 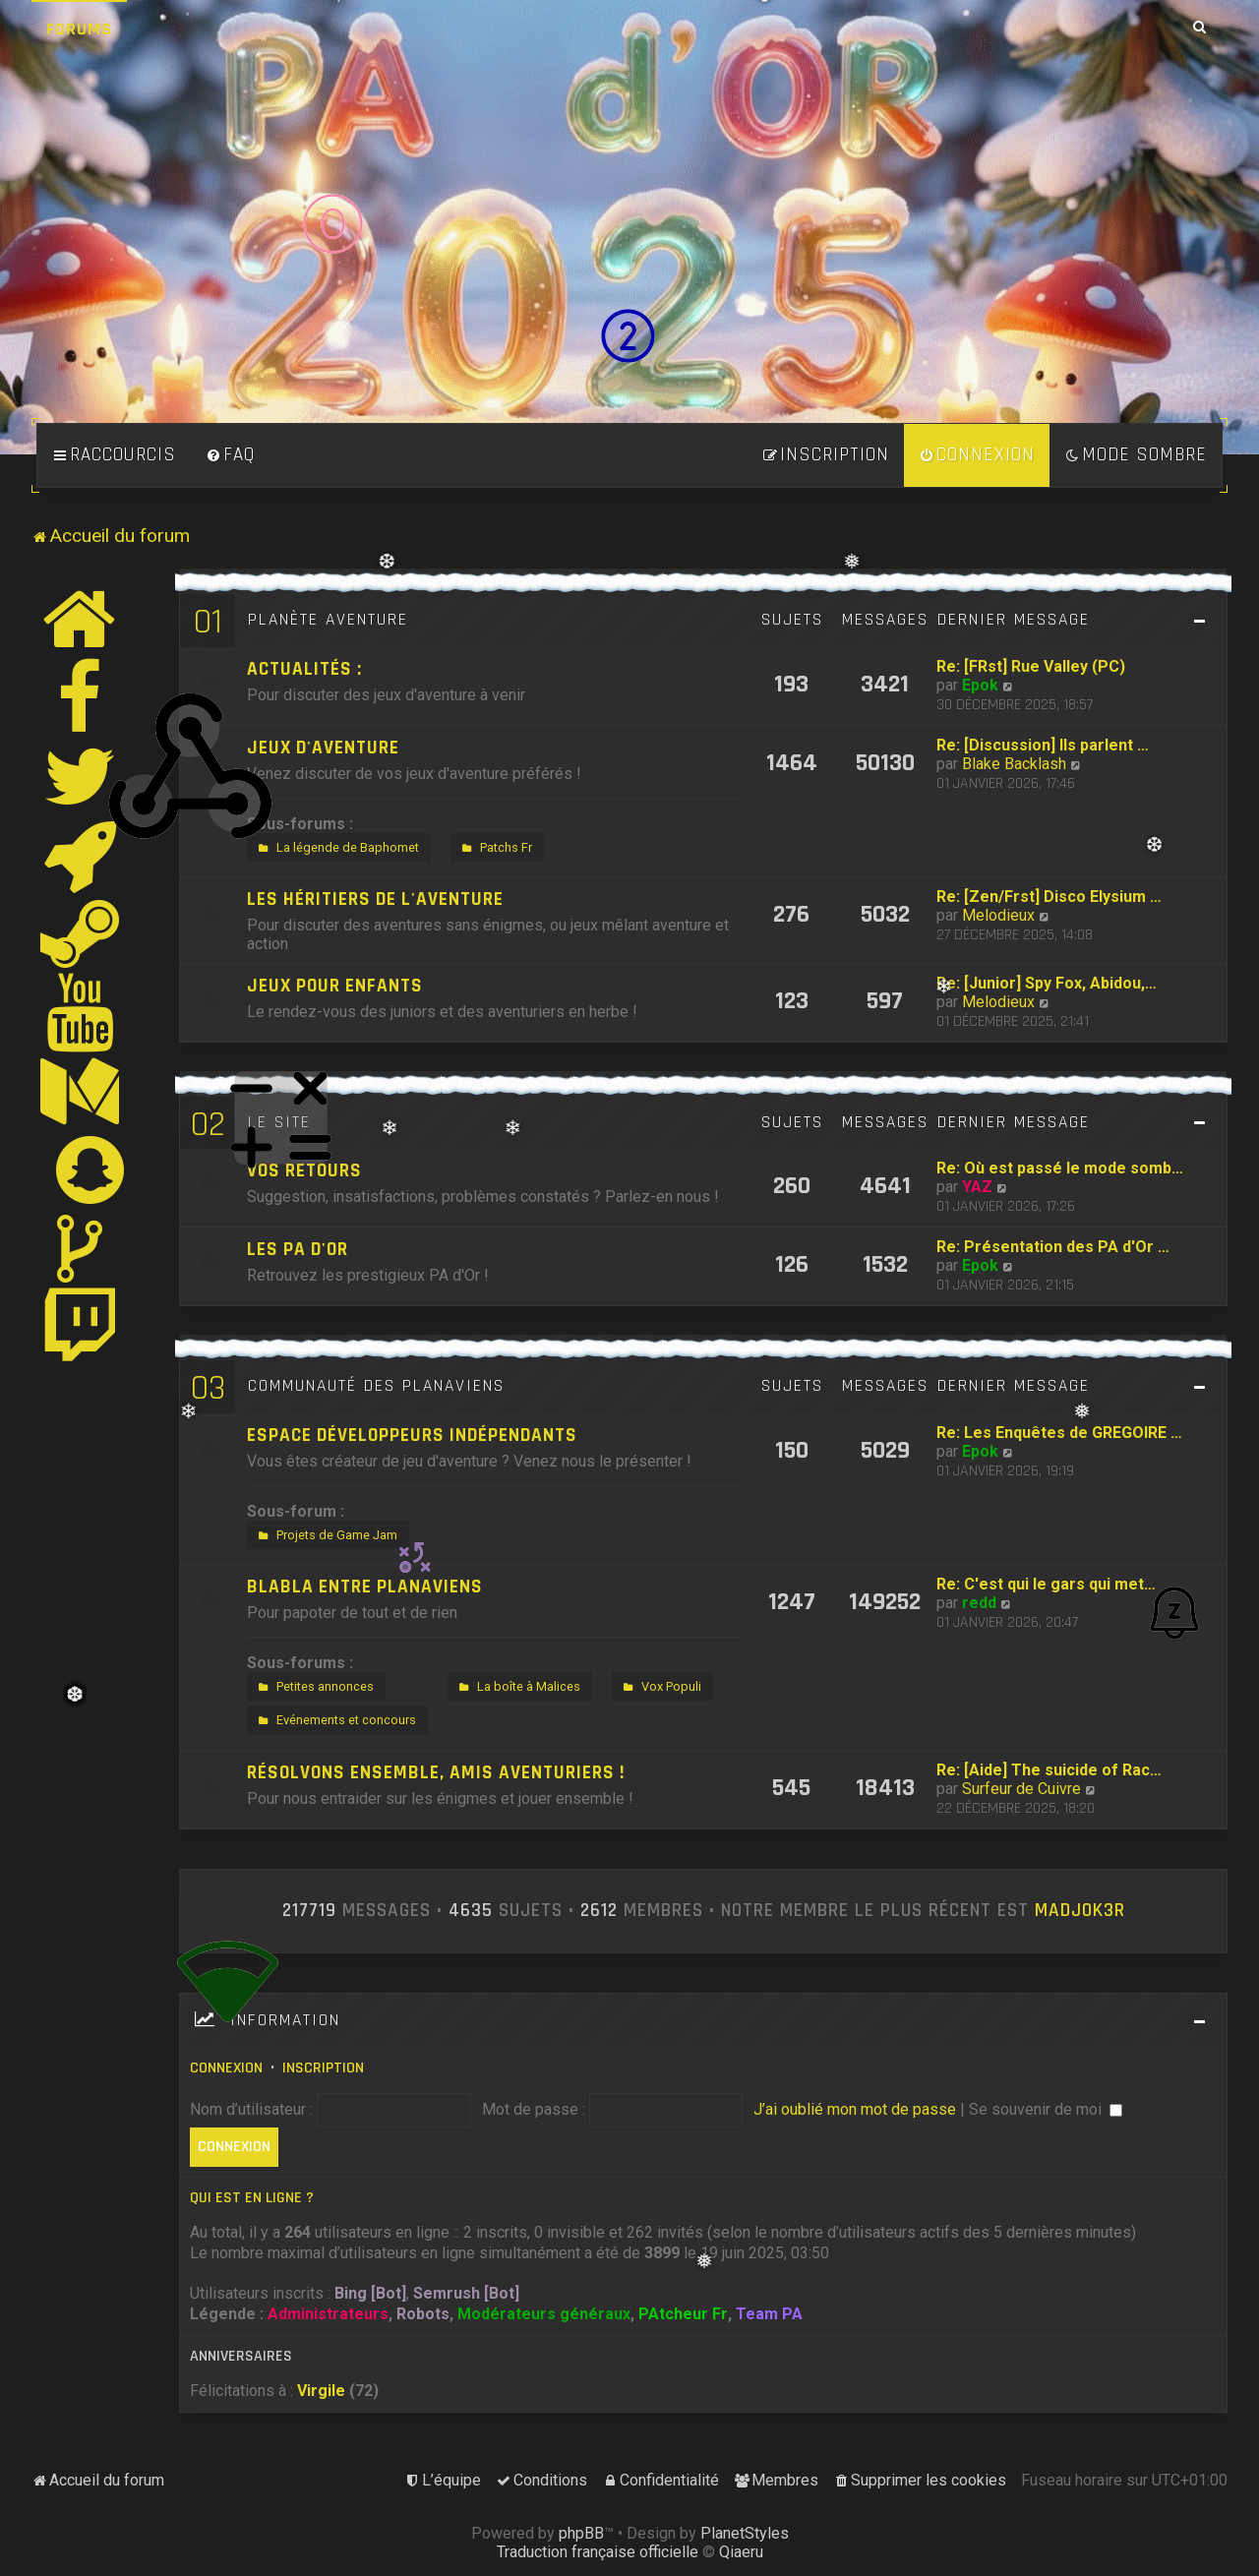 What do you see at coordinates (190, 774) in the screenshot?
I see `configure webhook integrations` at bounding box center [190, 774].